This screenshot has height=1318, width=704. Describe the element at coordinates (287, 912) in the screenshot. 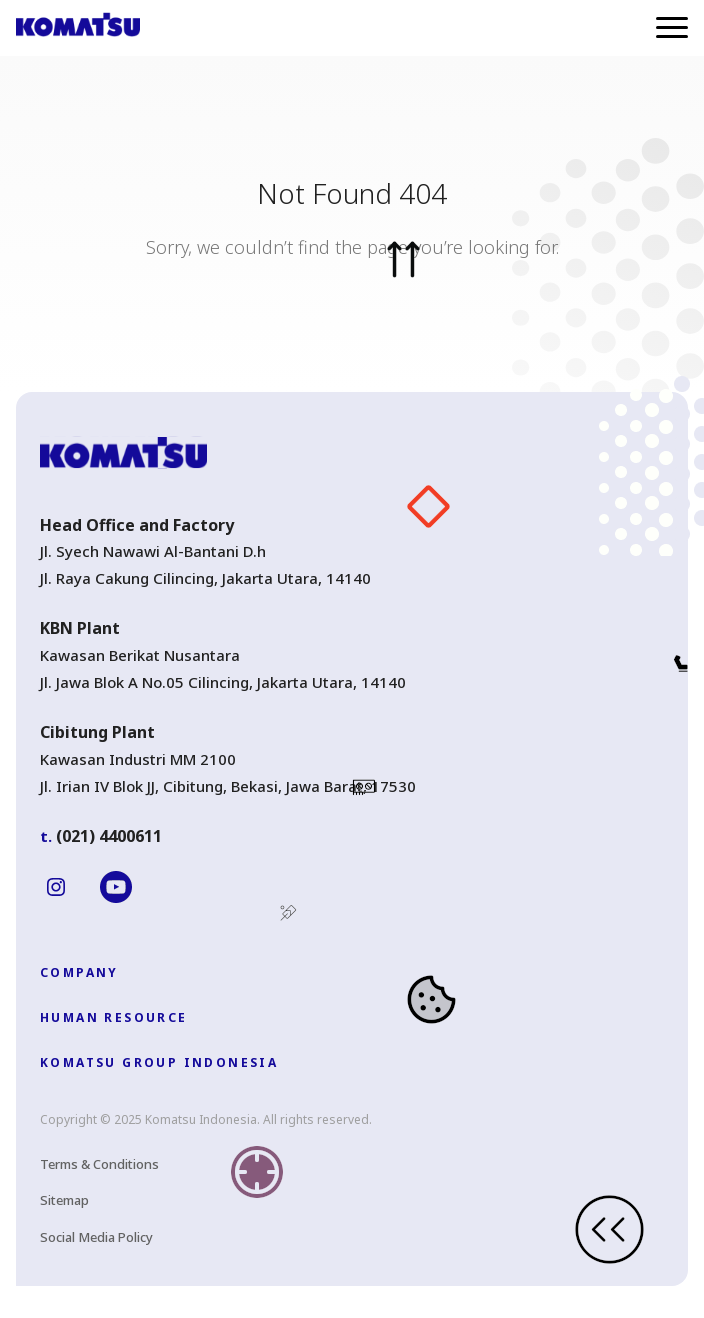

I see `cricket sport or game category` at that location.